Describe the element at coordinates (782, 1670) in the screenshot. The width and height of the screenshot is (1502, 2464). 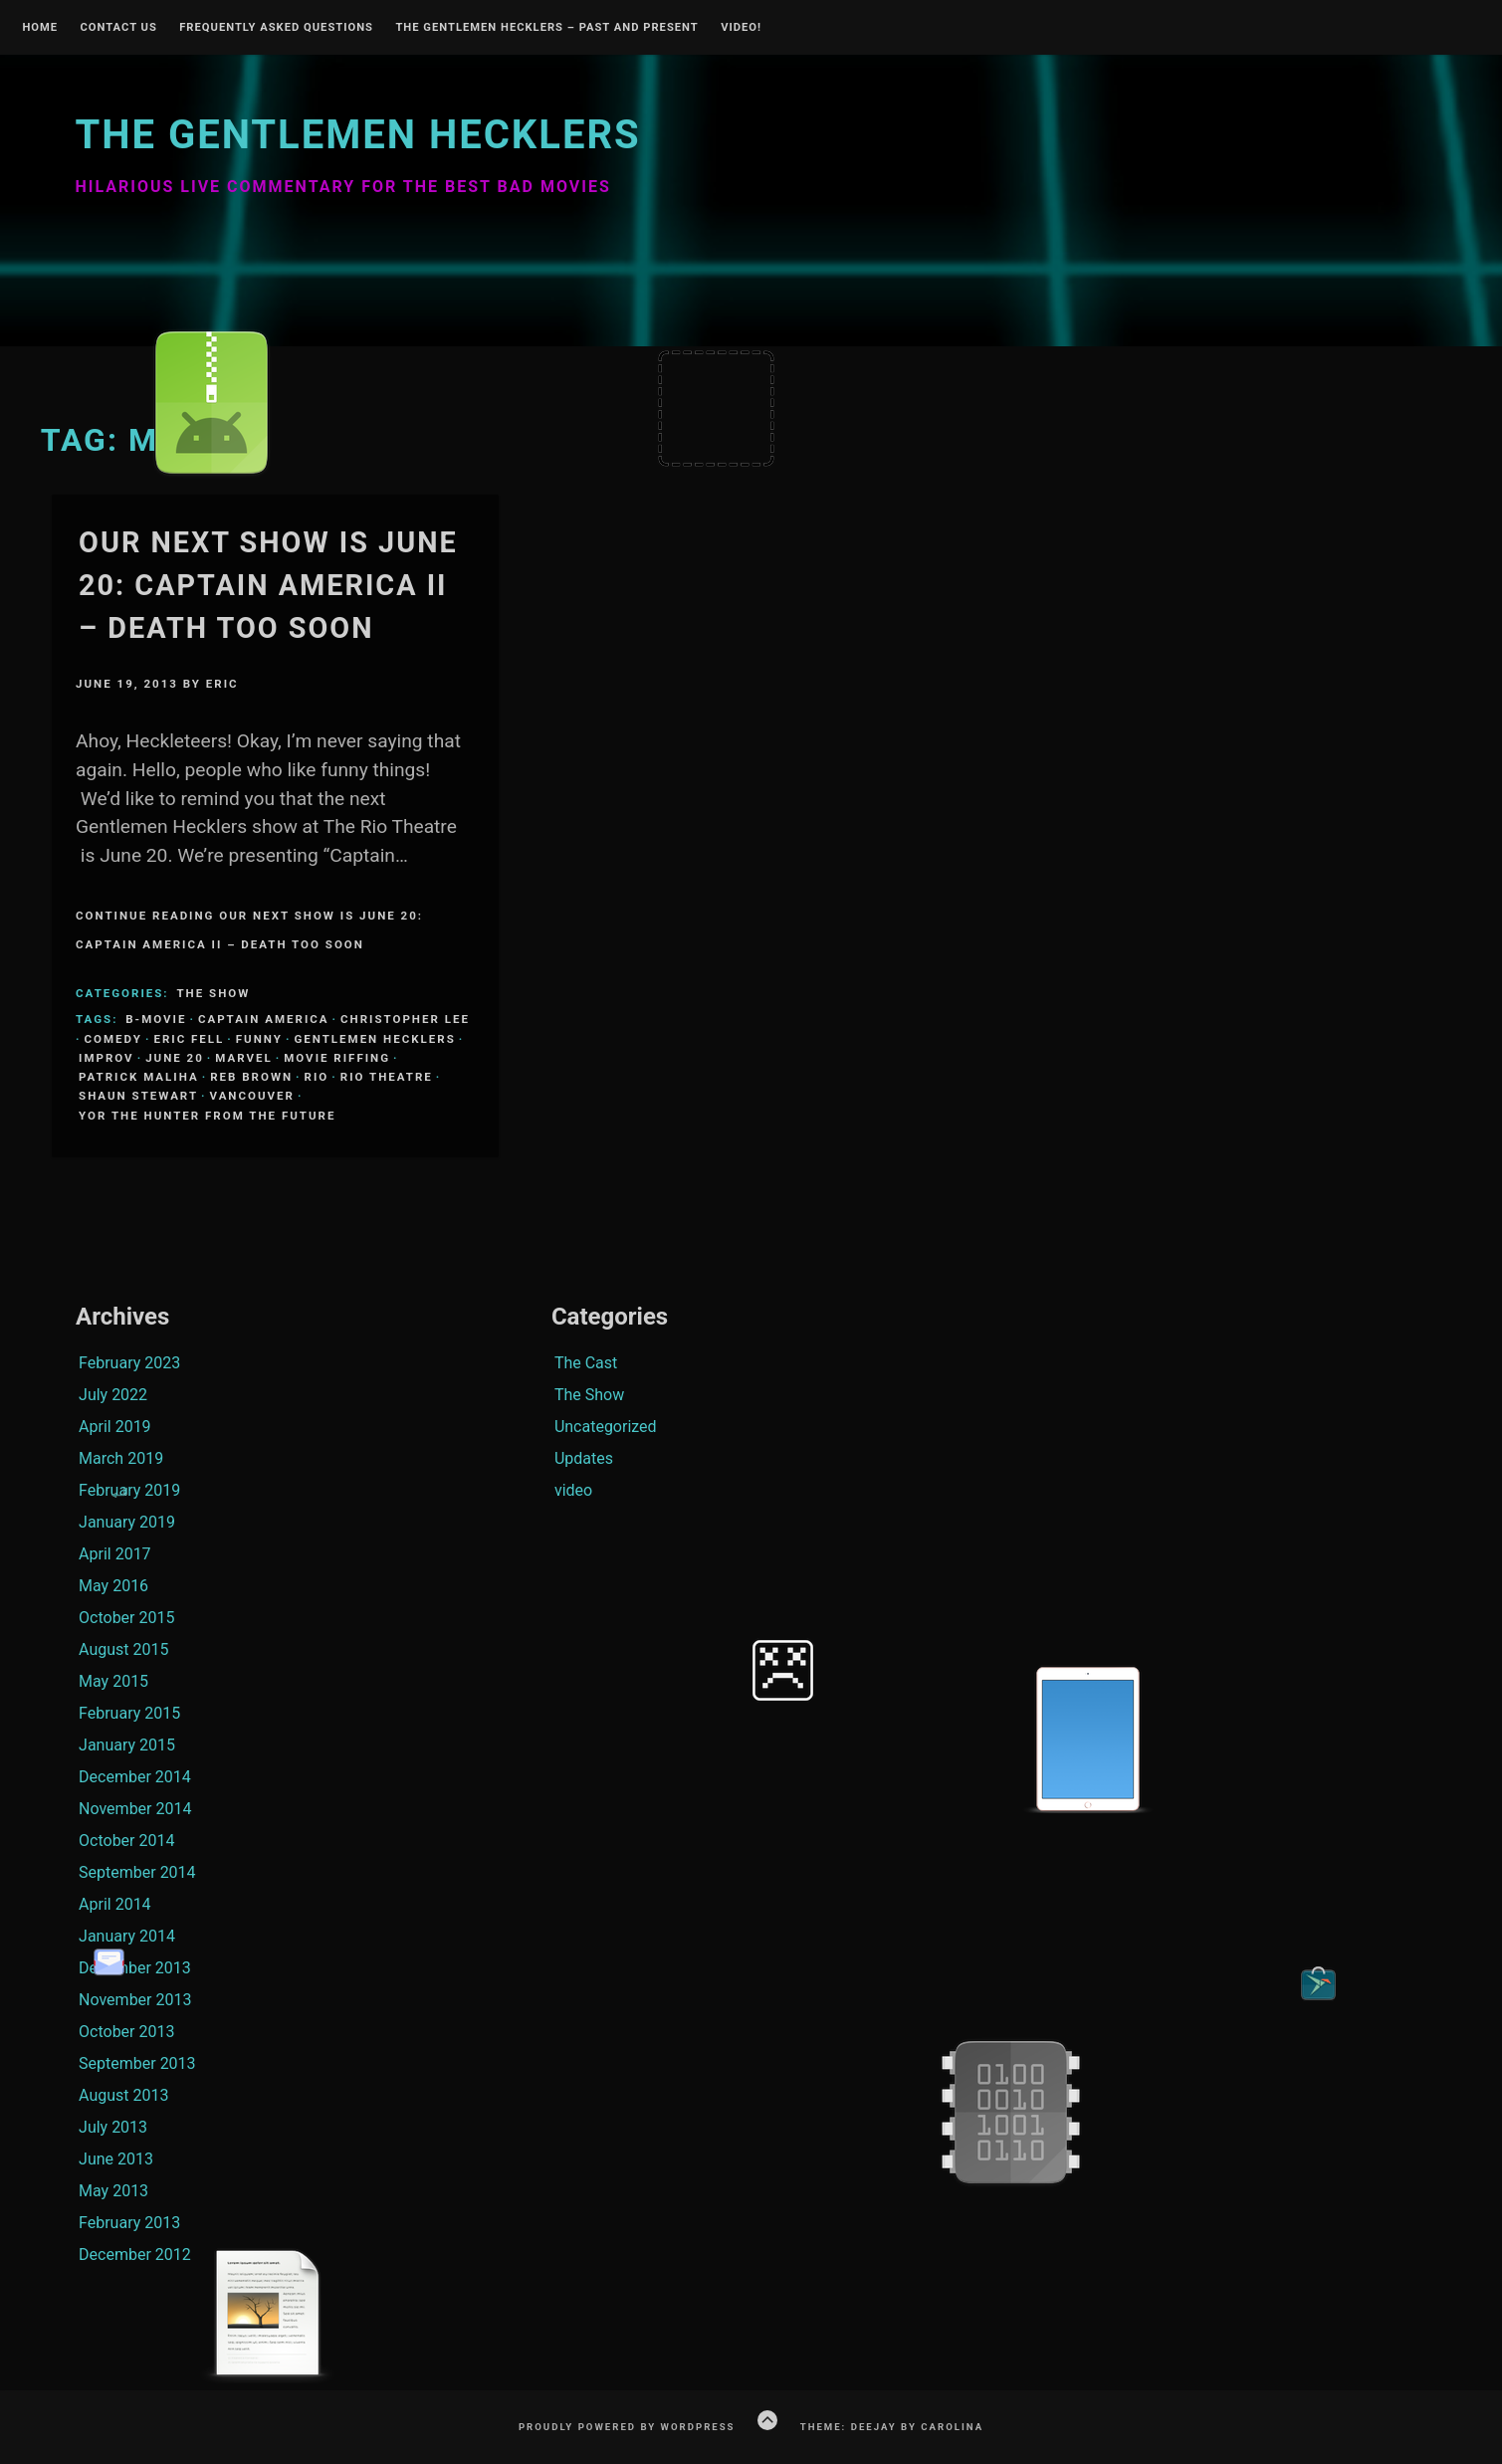
I see `system crash or error report notification` at that location.